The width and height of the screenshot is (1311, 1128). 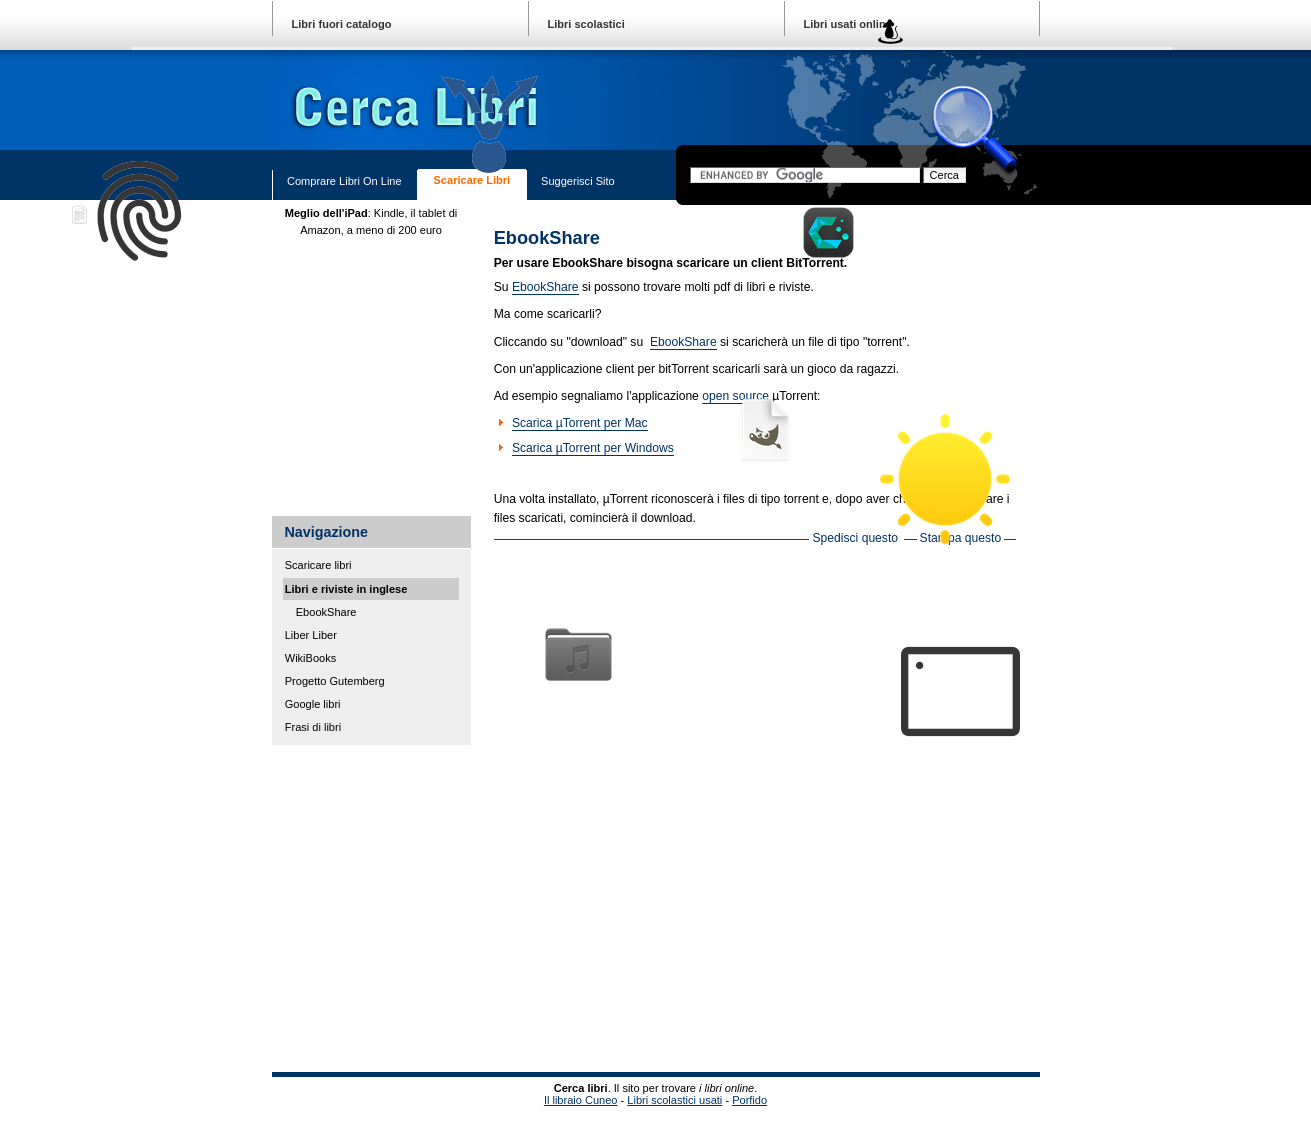 I want to click on track your expenses, so click(x=490, y=124).